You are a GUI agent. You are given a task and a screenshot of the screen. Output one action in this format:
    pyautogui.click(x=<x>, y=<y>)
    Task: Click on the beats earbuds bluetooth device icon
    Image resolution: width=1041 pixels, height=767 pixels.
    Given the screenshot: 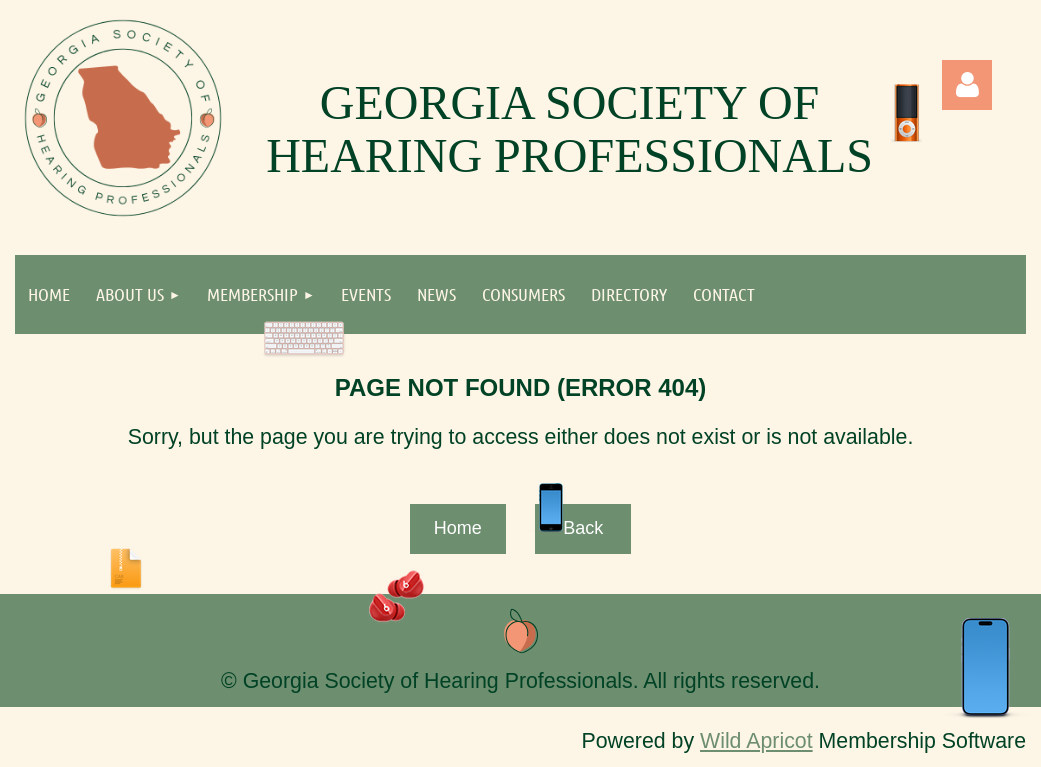 What is the action you would take?
    pyautogui.click(x=396, y=596)
    